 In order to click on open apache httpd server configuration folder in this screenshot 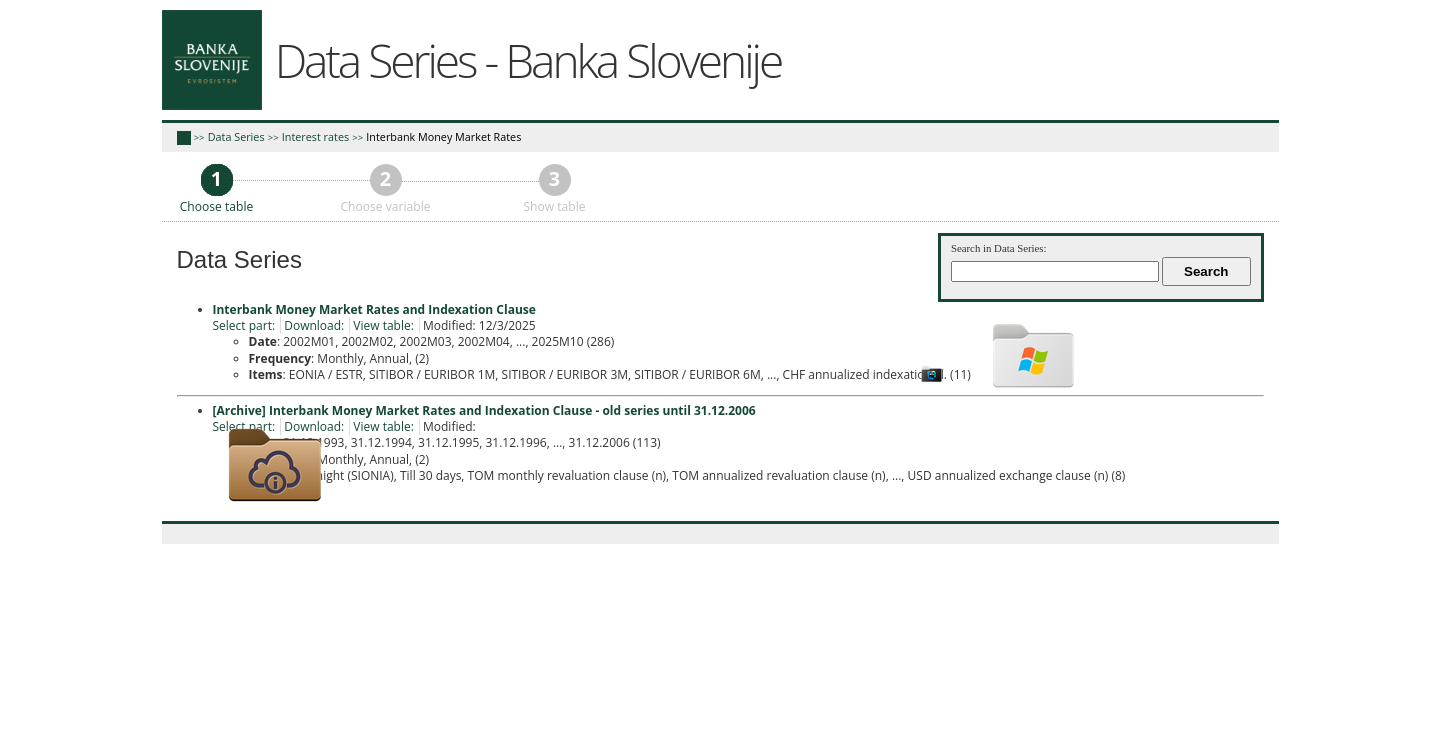, I will do `click(274, 467)`.